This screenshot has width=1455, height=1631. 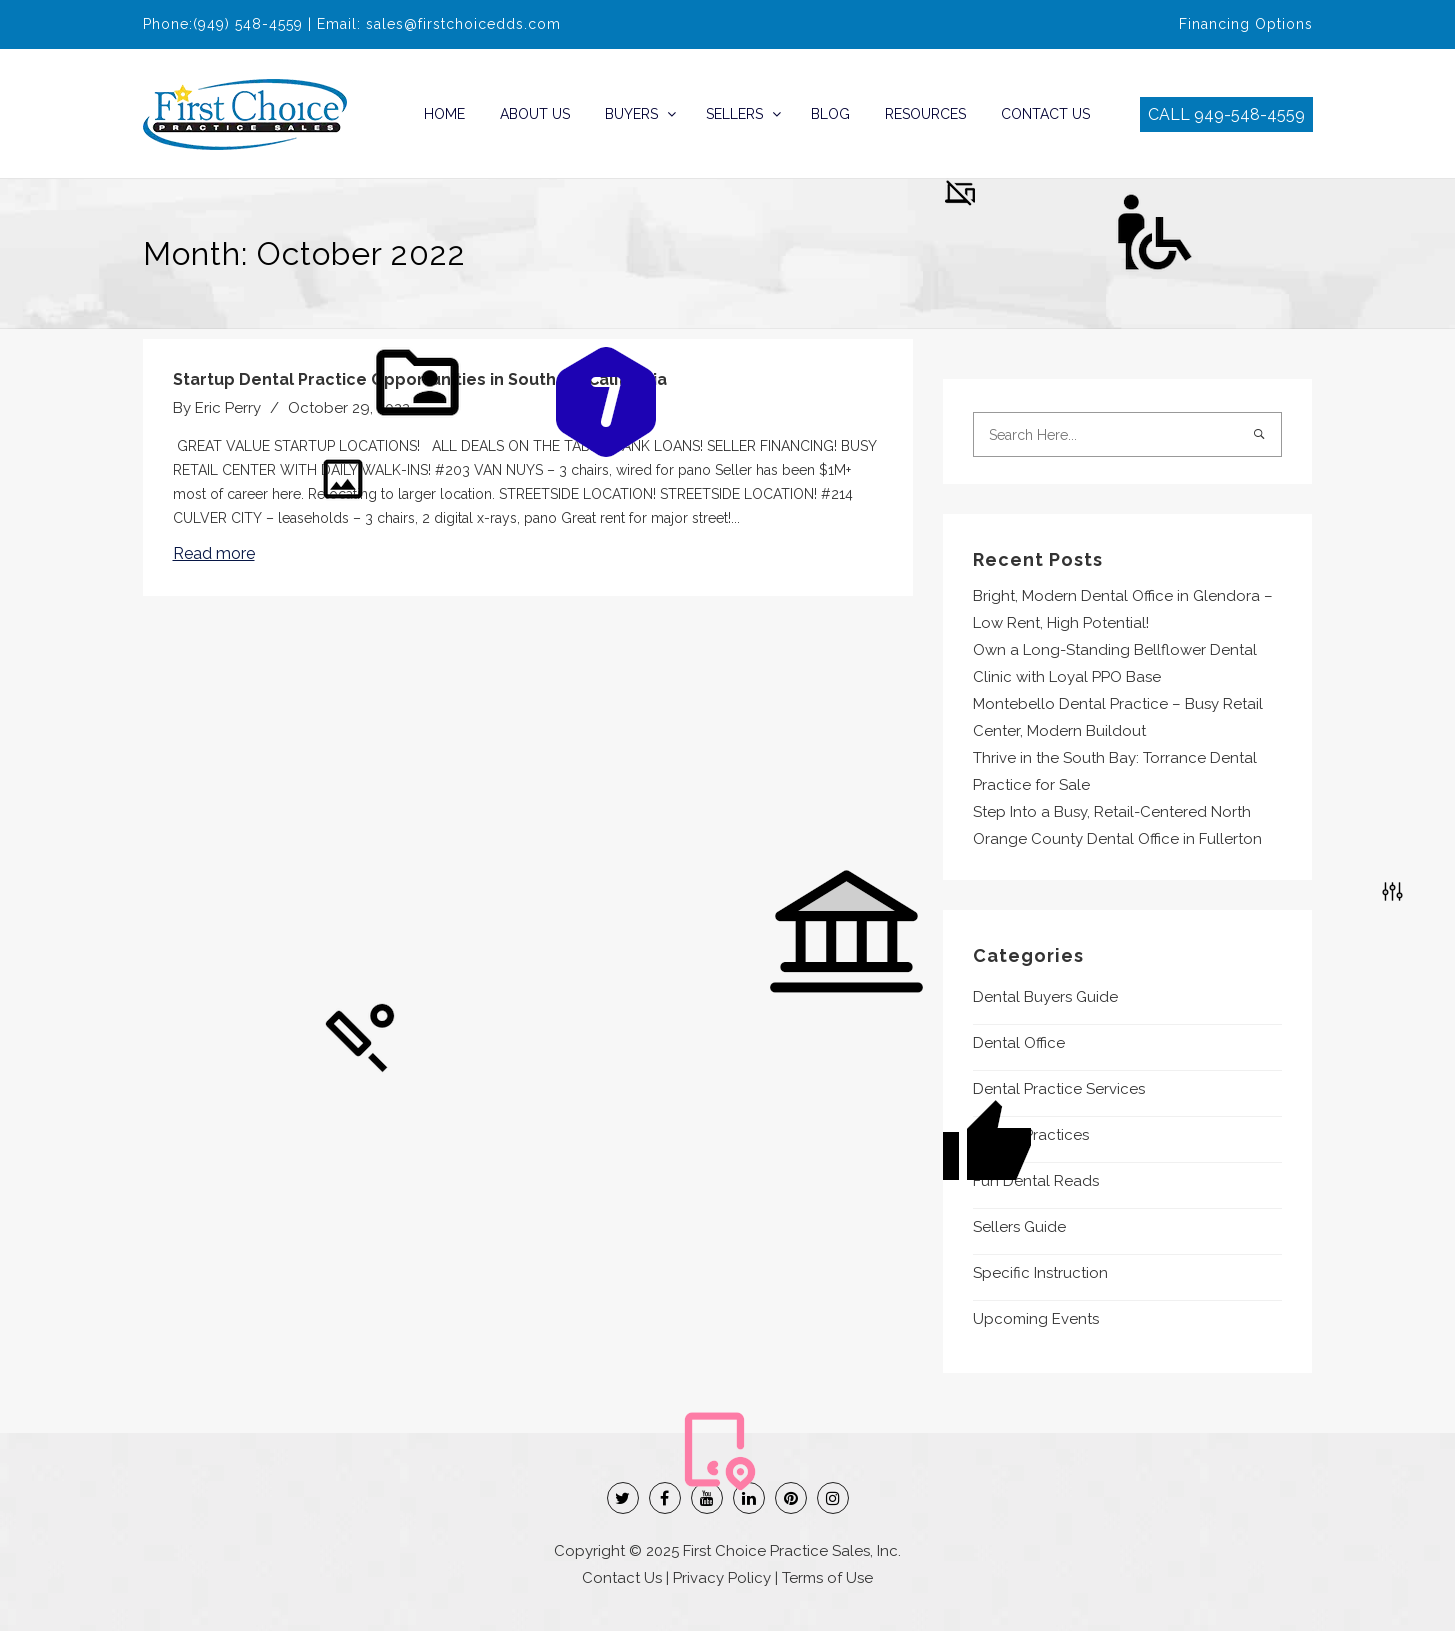 What do you see at coordinates (343, 479) in the screenshot?
I see `view image or photo` at bounding box center [343, 479].